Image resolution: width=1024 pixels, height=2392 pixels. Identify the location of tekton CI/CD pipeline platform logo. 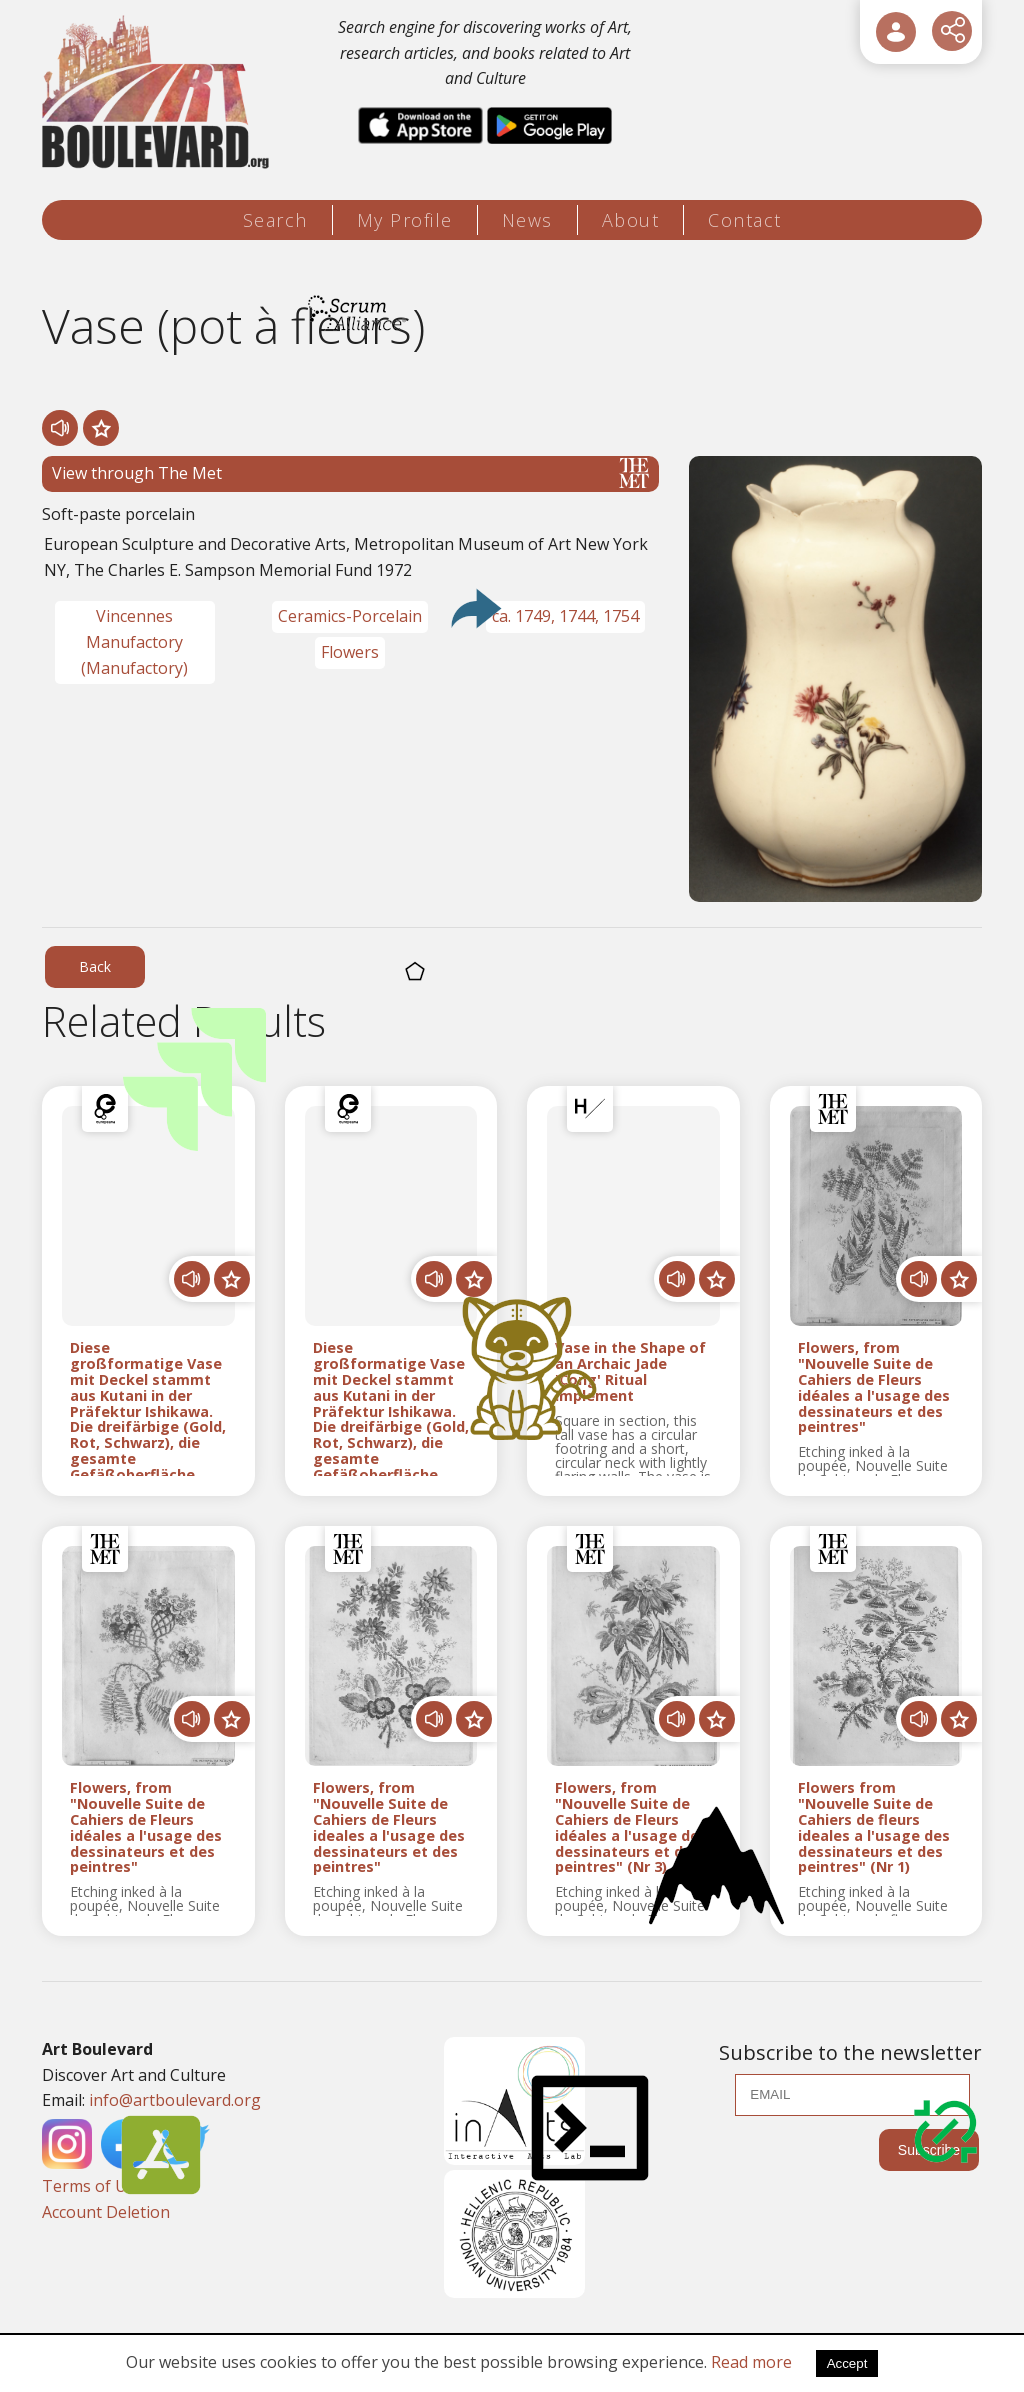
(529, 1368).